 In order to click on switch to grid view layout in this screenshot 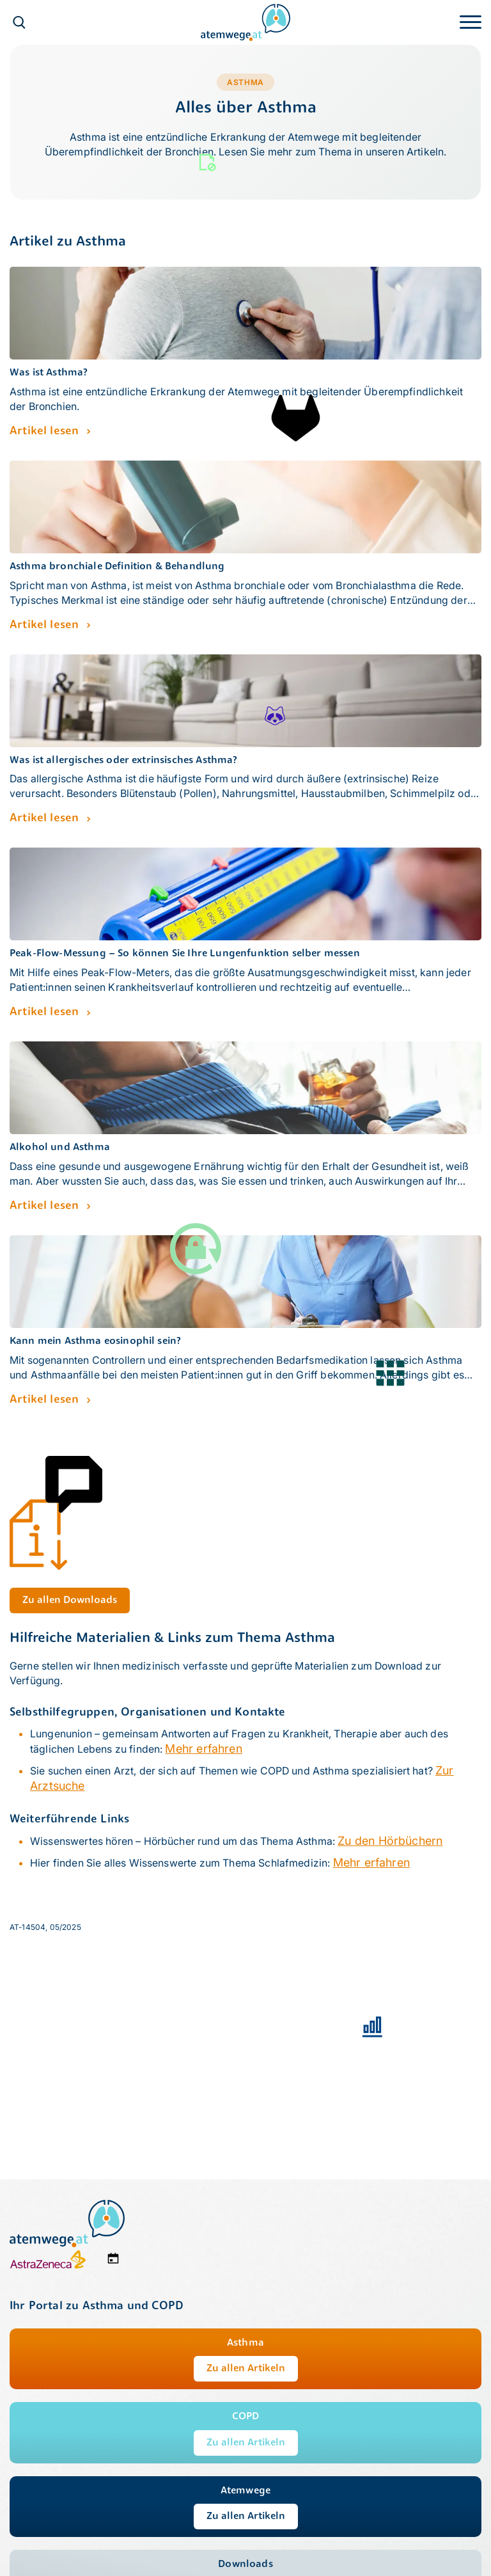, I will do `click(390, 1373)`.